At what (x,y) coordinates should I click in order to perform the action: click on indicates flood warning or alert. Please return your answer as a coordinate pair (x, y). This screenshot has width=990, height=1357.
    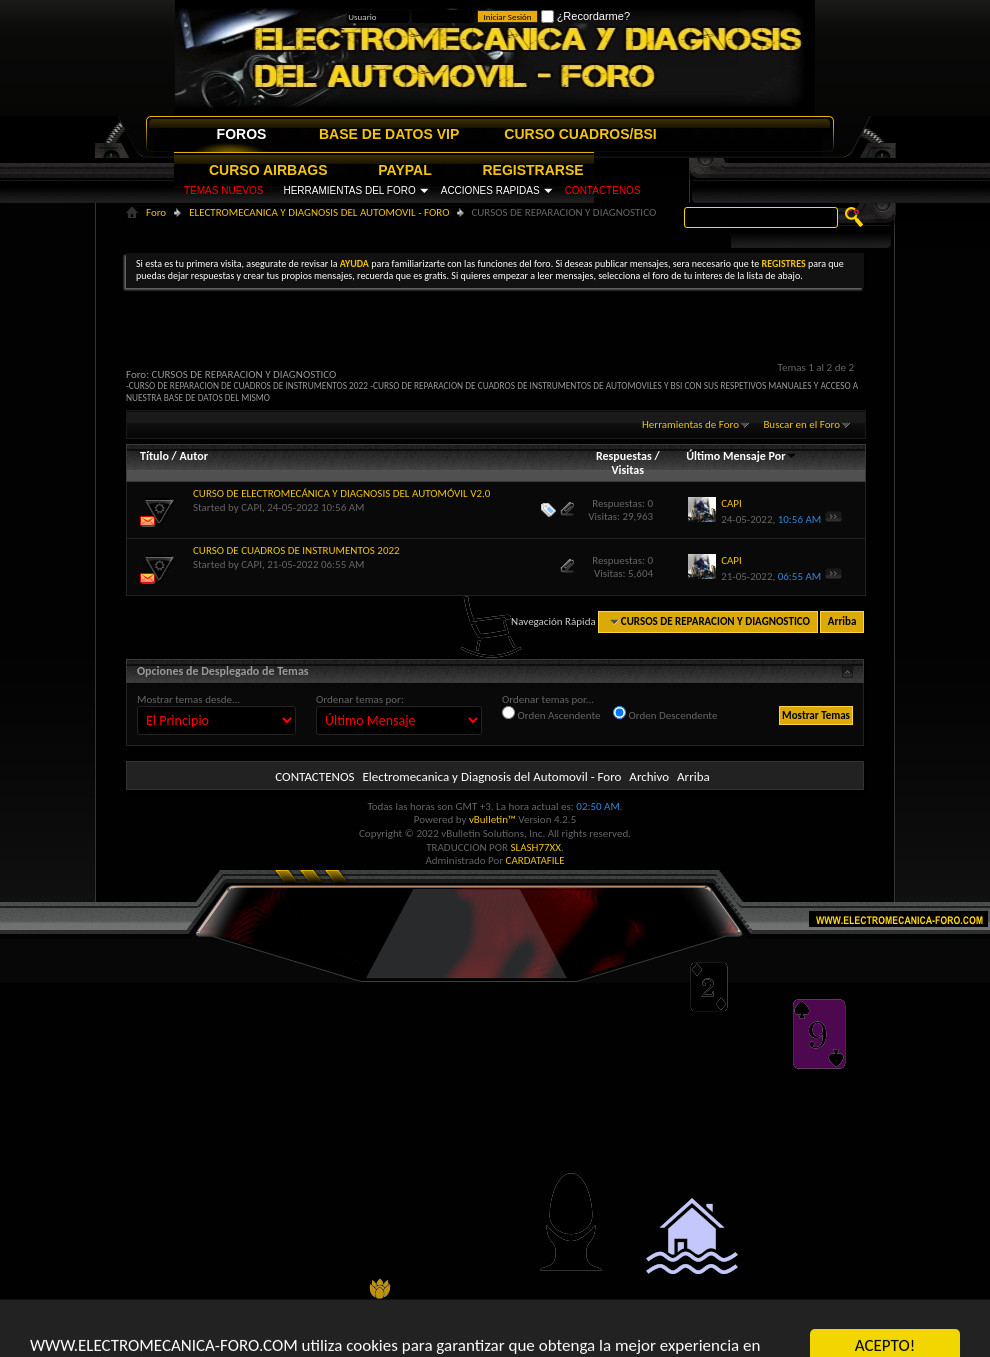
    Looking at the image, I should click on (692, 1234).